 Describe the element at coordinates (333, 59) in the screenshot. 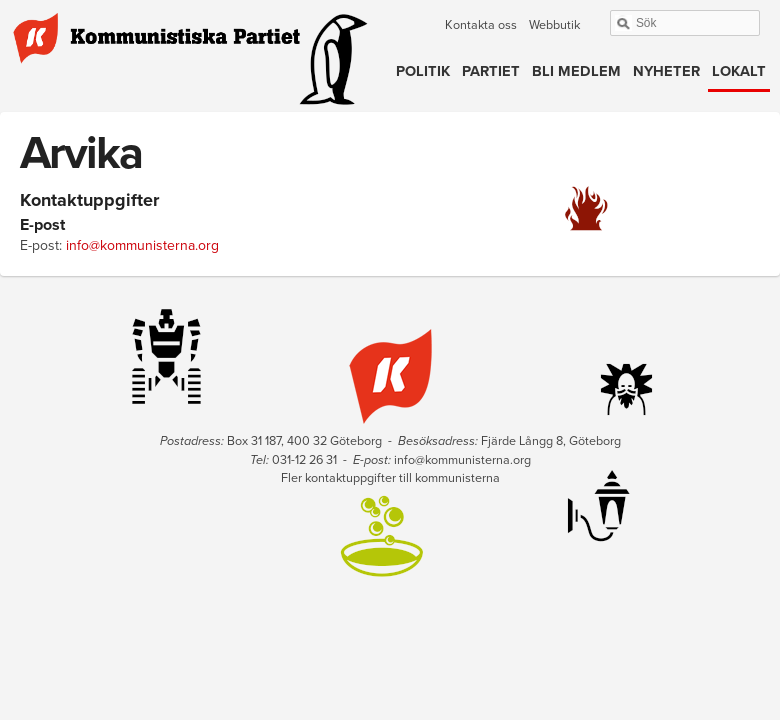

I see `penguin character or mascot icon` at that location.